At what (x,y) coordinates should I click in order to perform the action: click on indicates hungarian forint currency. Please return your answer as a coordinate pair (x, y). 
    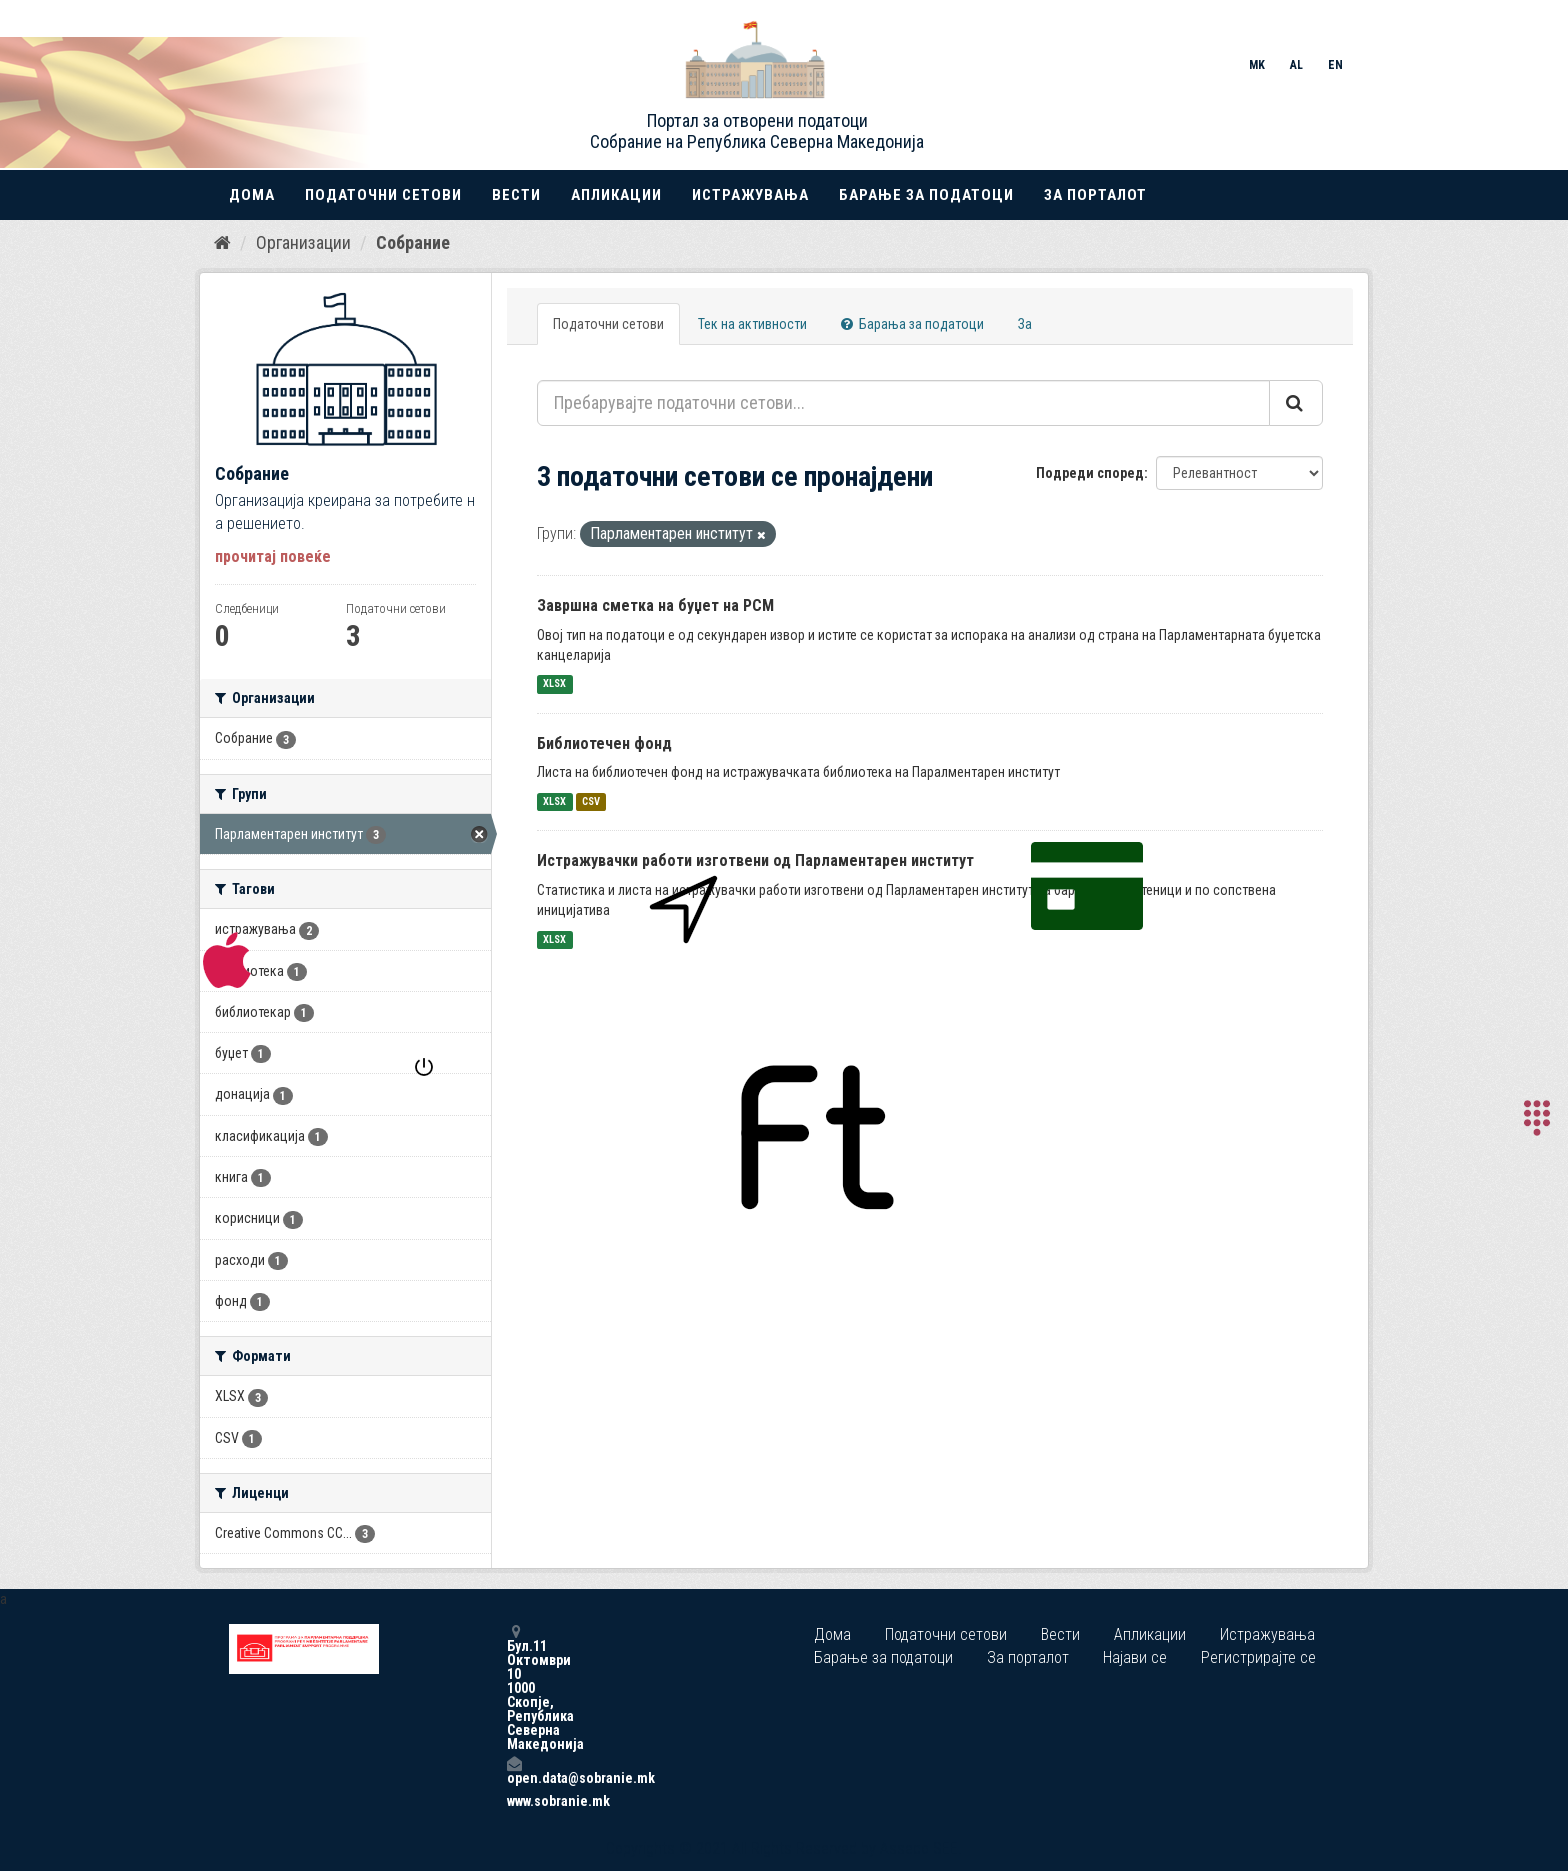
    Looking at the image, I should click on (817, 1141).